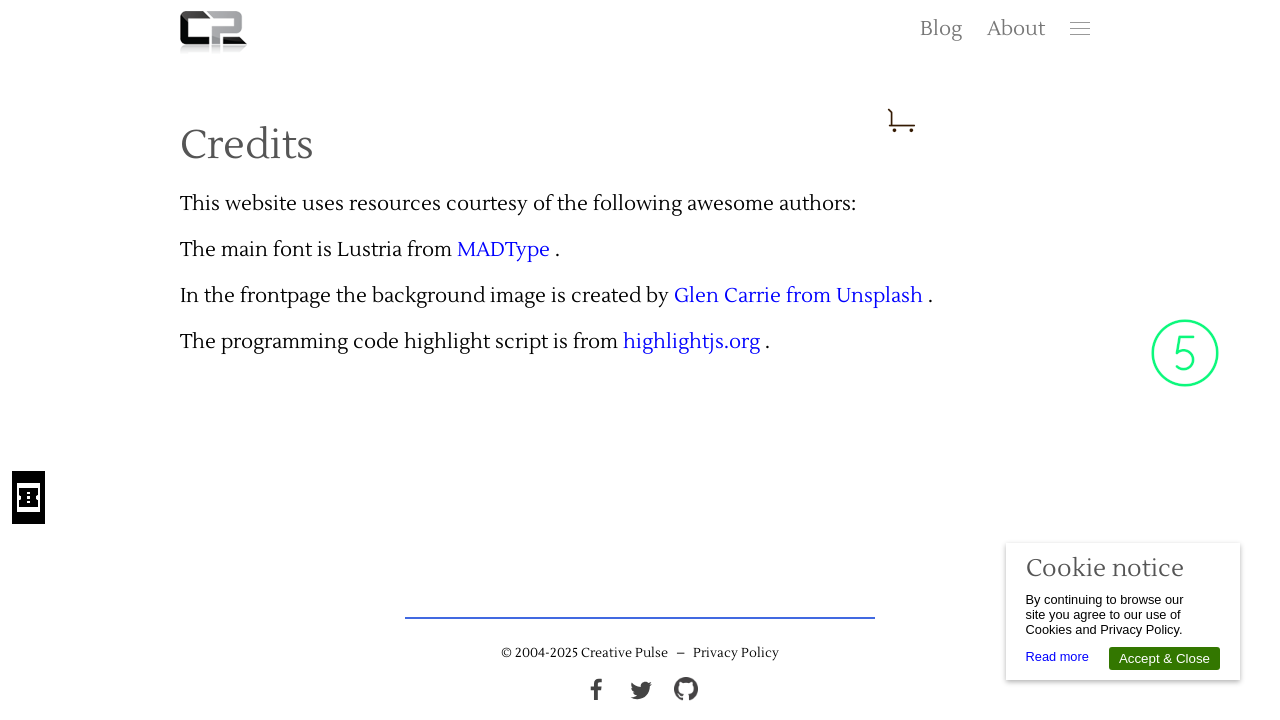 The image size is (1280, 720). What do you see at coordinates (901, 119) in the screenshot?
I see `view shopping cart` at bounding box center [901, 119].